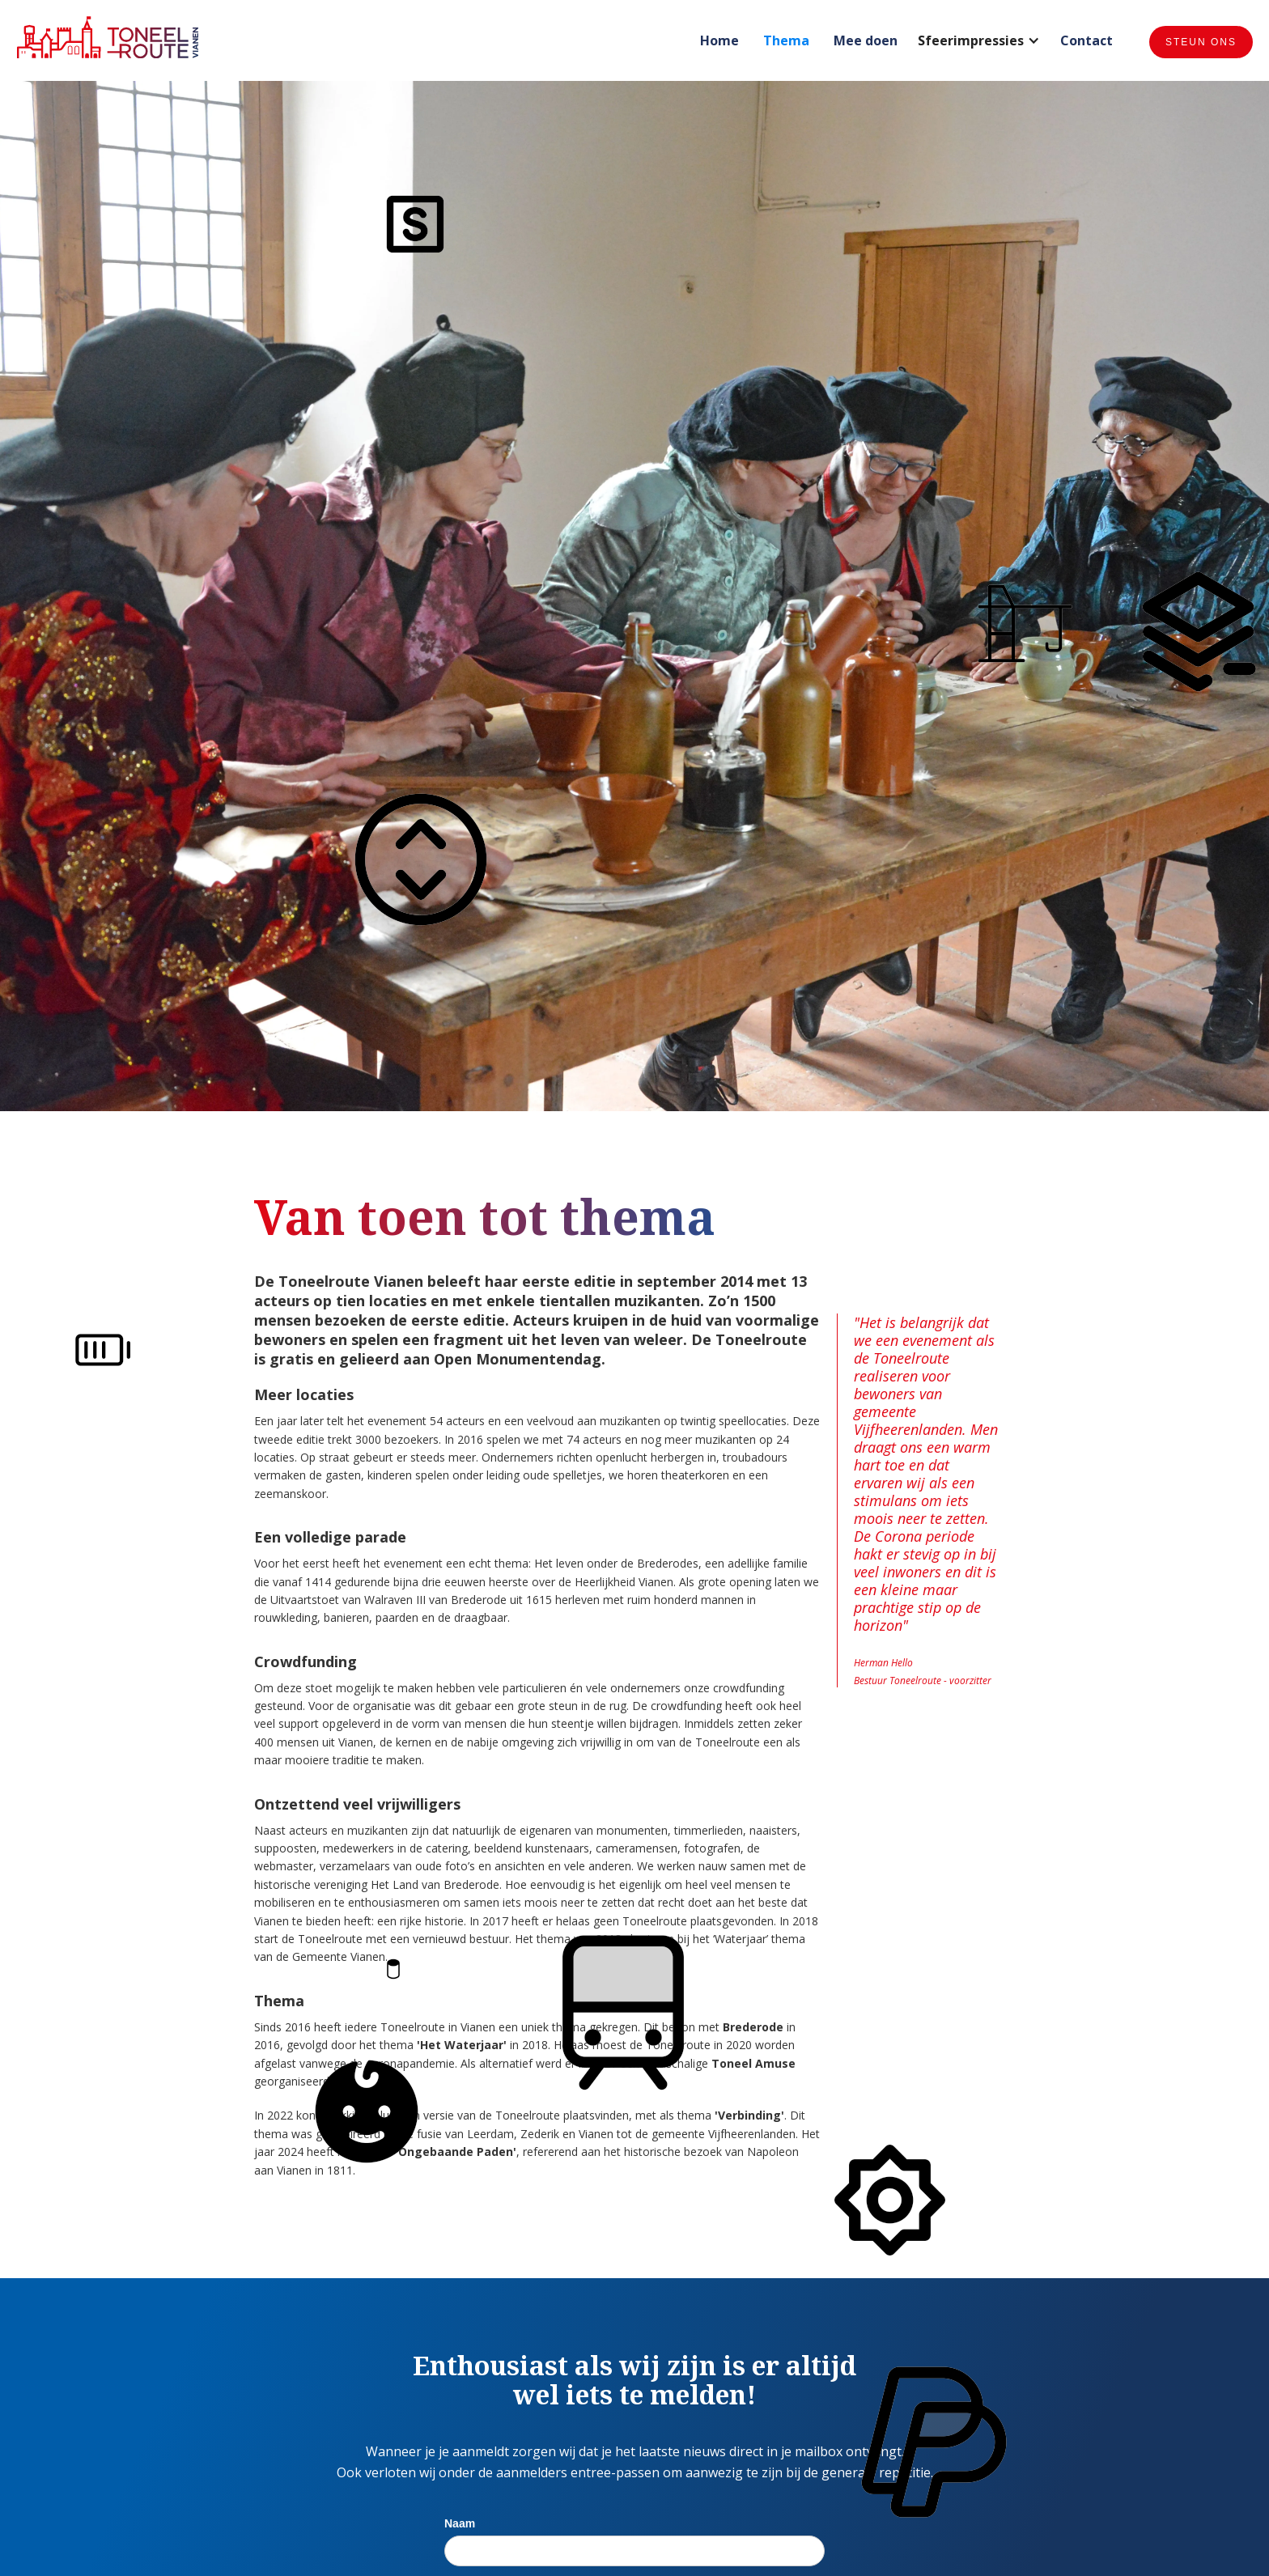  Describe the element at coordinates (1198, 631) in the screenshot. I see `remove a layer from the stack` at that location.